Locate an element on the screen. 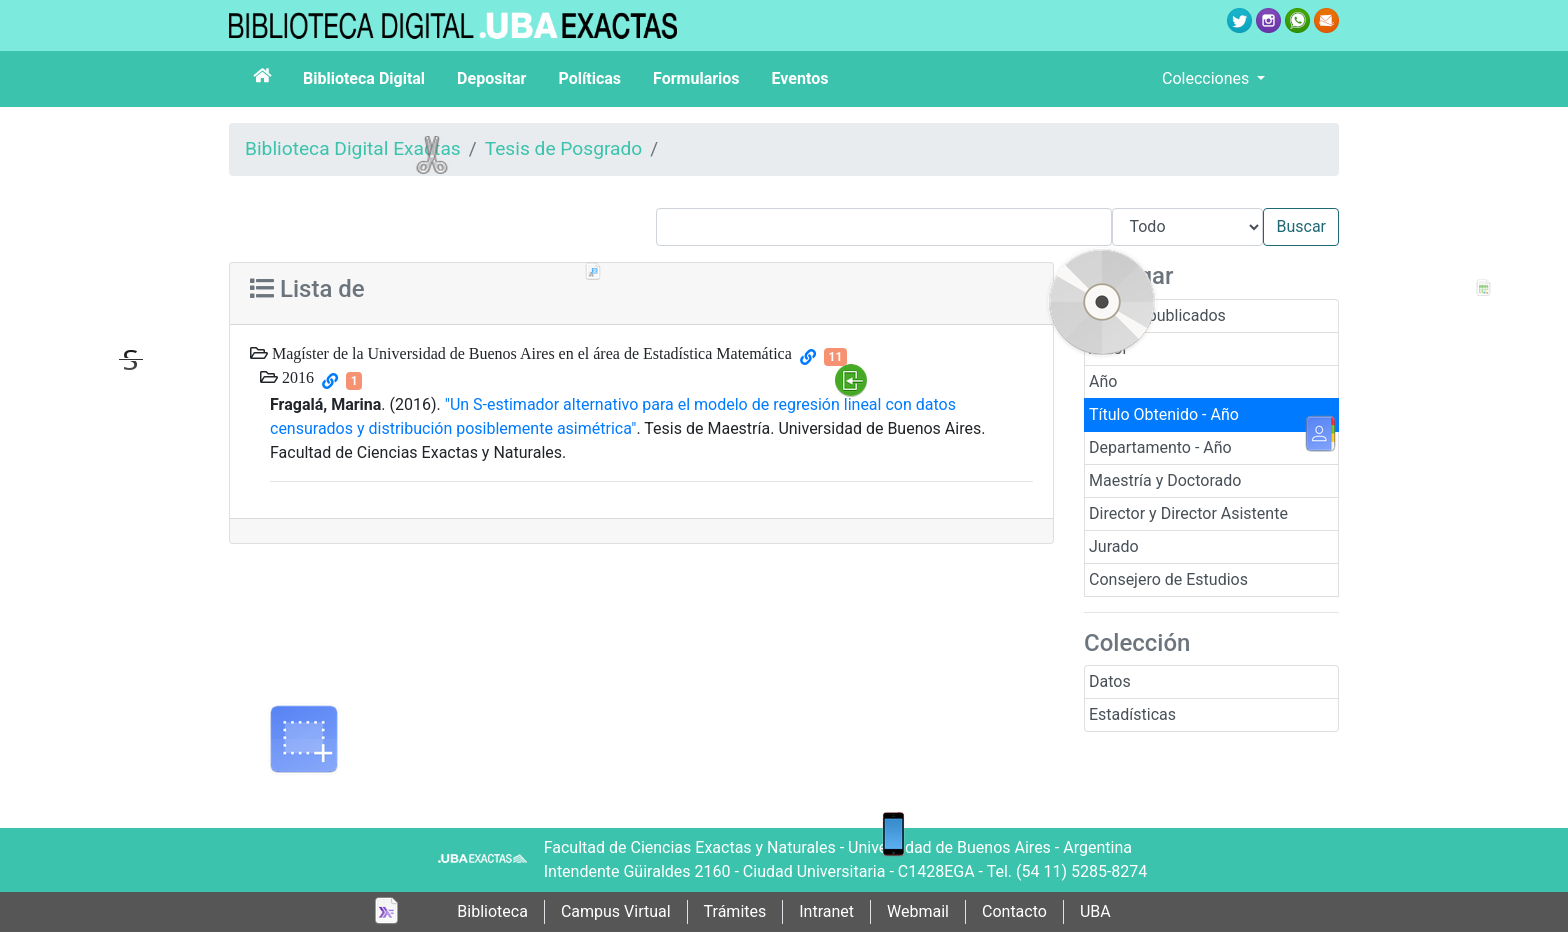  cut selected content to clipboard is located at coordinates (432, 155).